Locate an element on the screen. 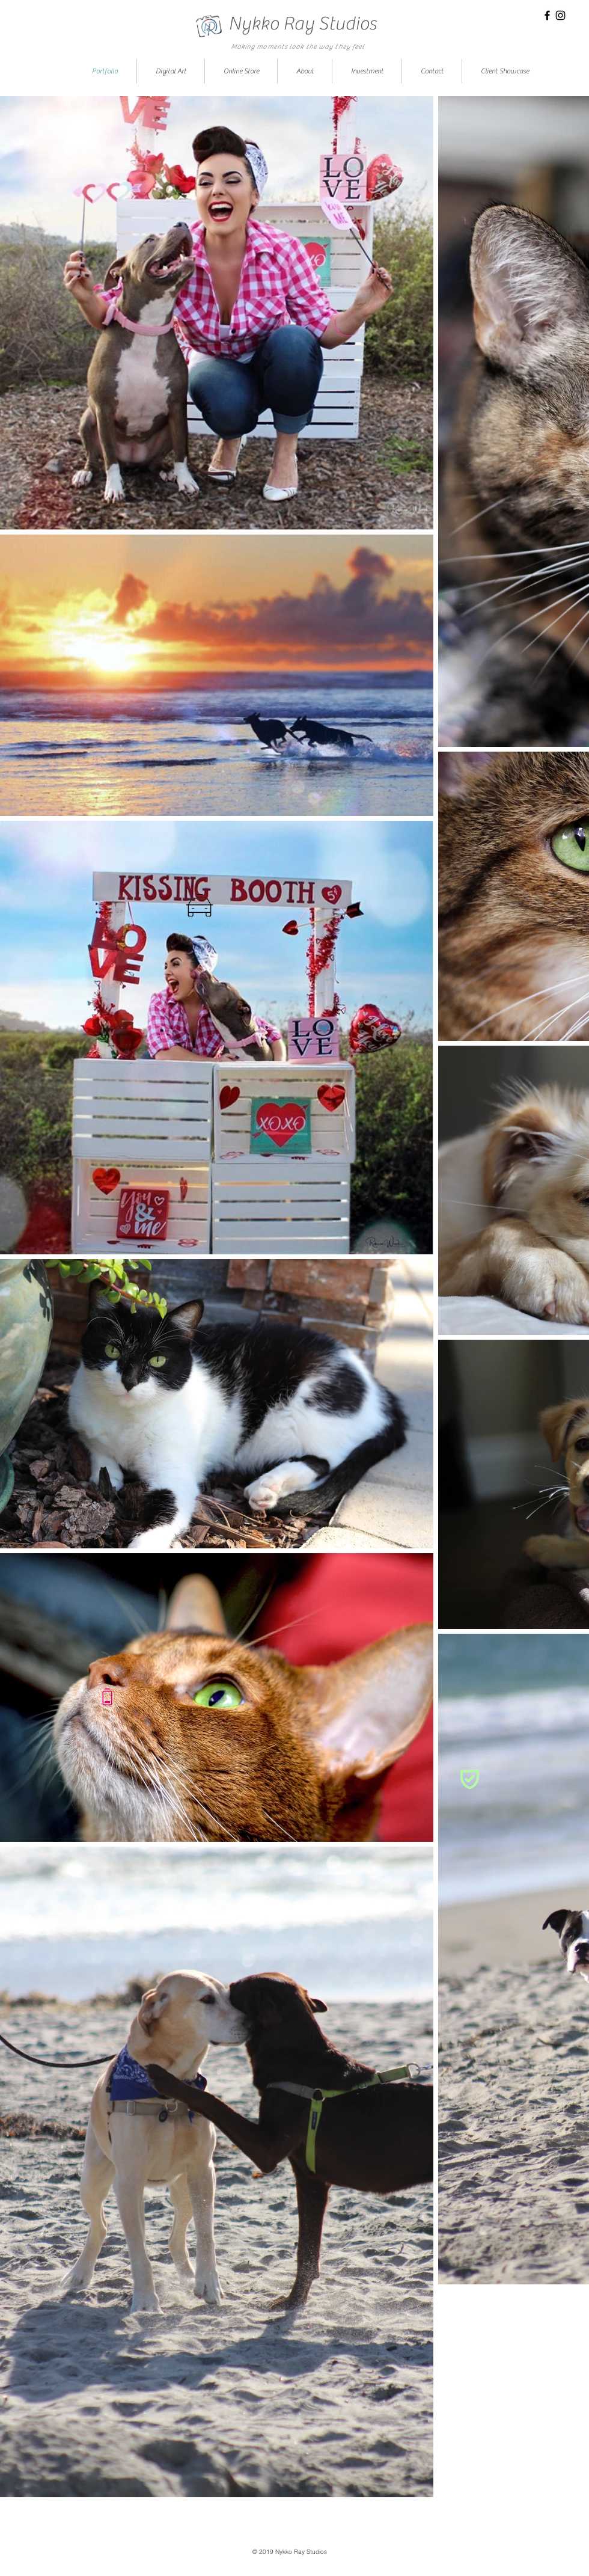  indicates low battery level is located at coordinates (107, 1697).